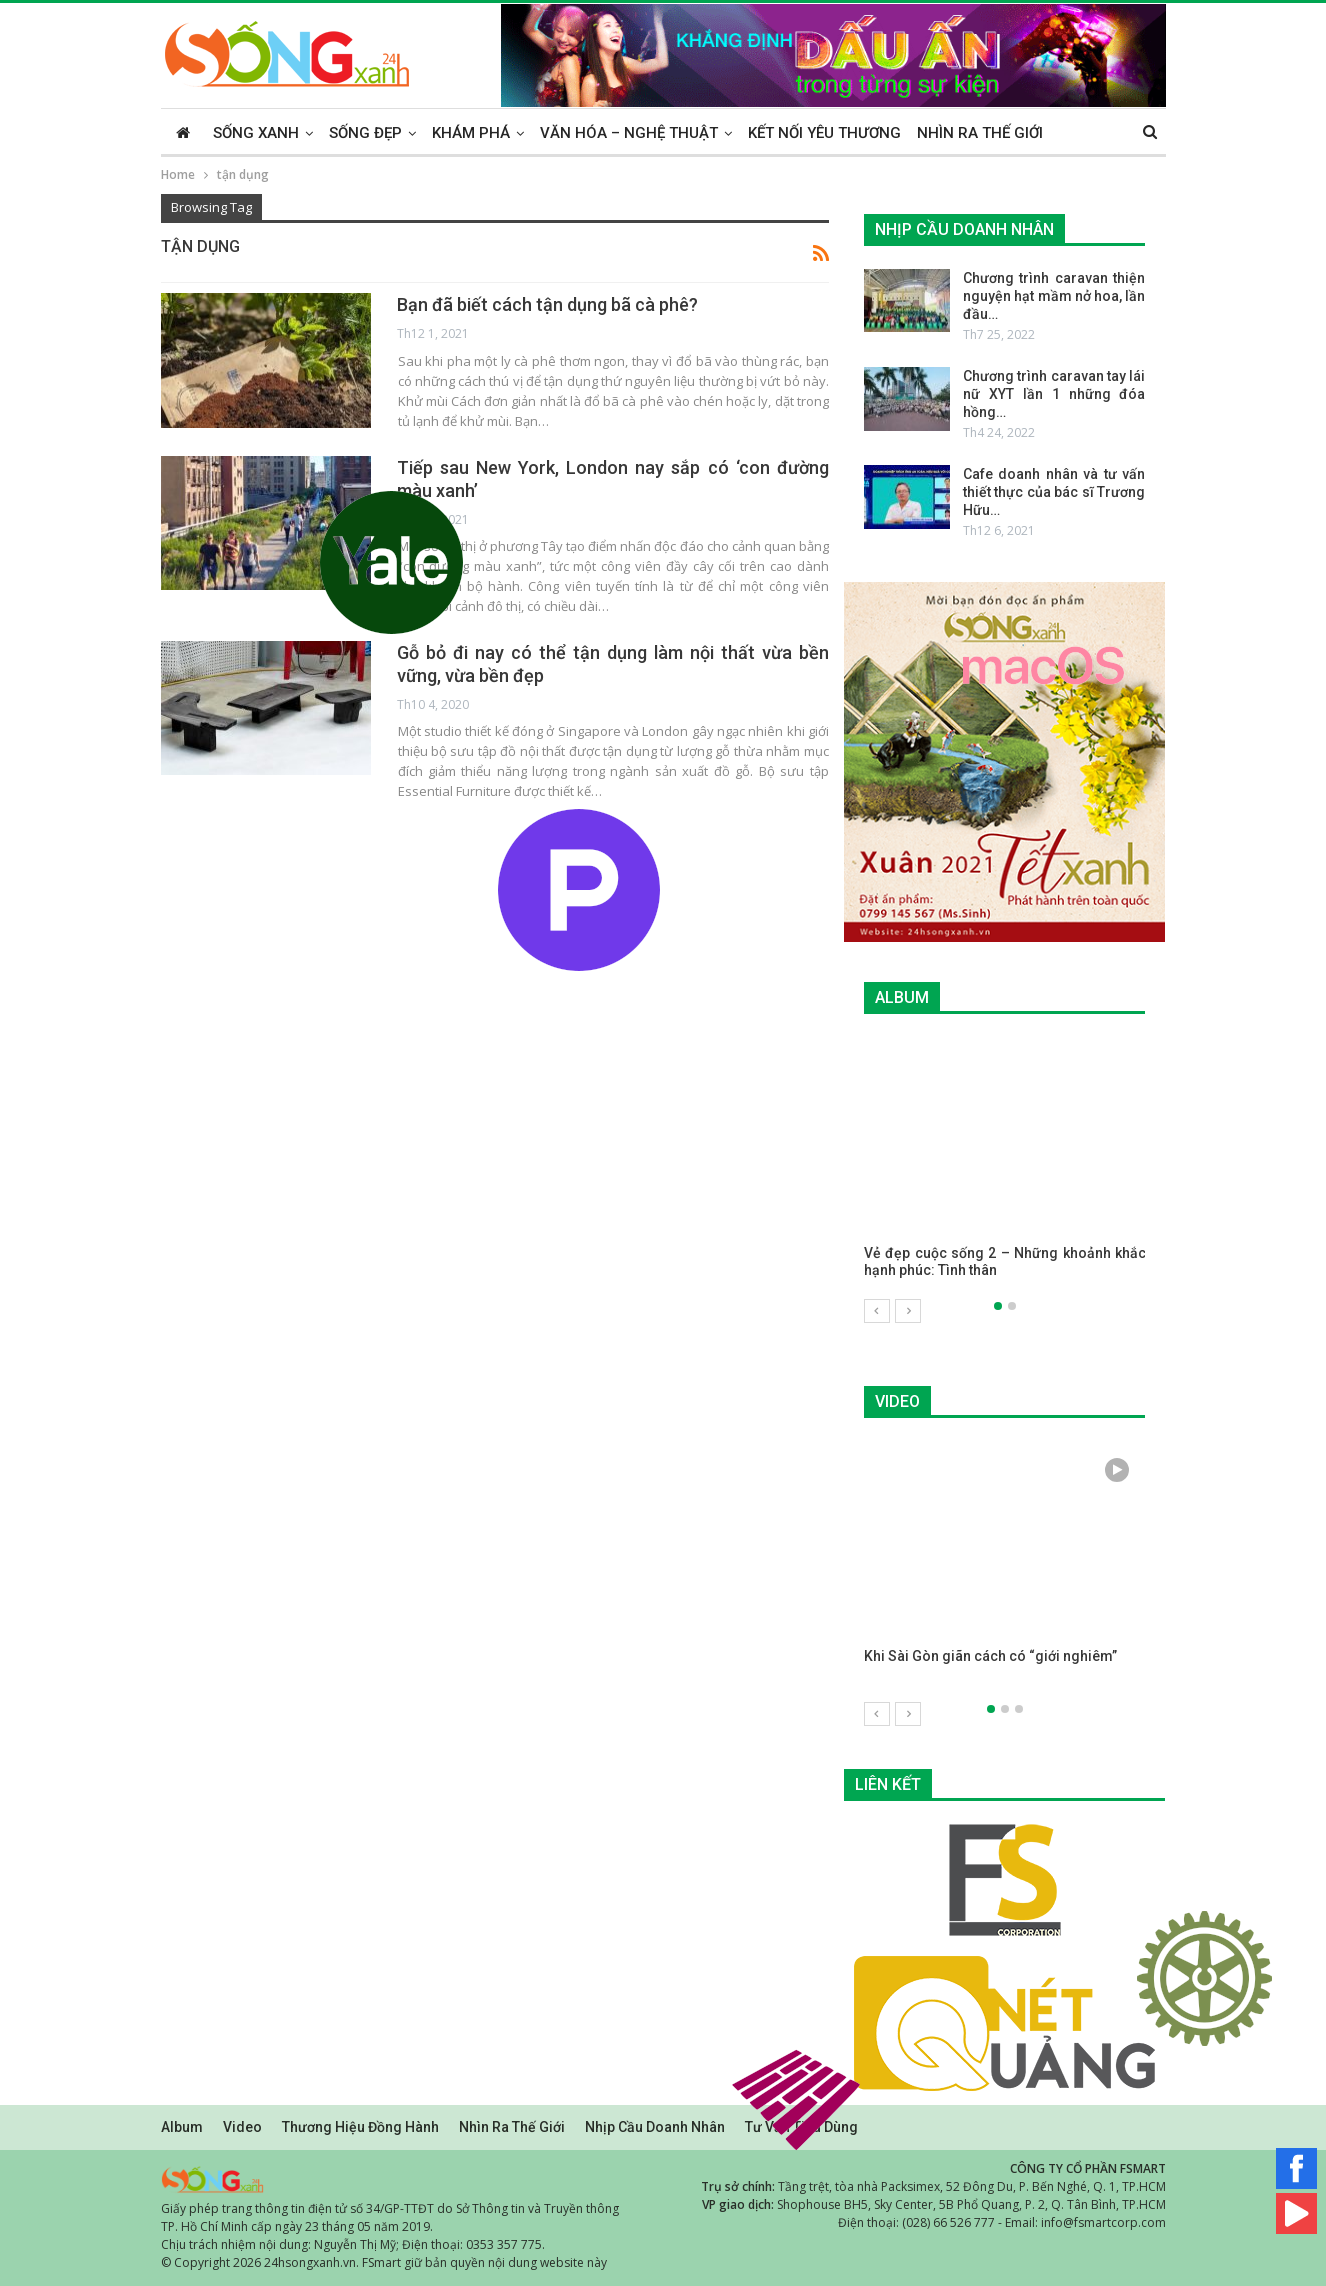 The width and height of the screenshot is (1326, 2286). I want to click on yale university branding or affiliation, so click(391, 562).